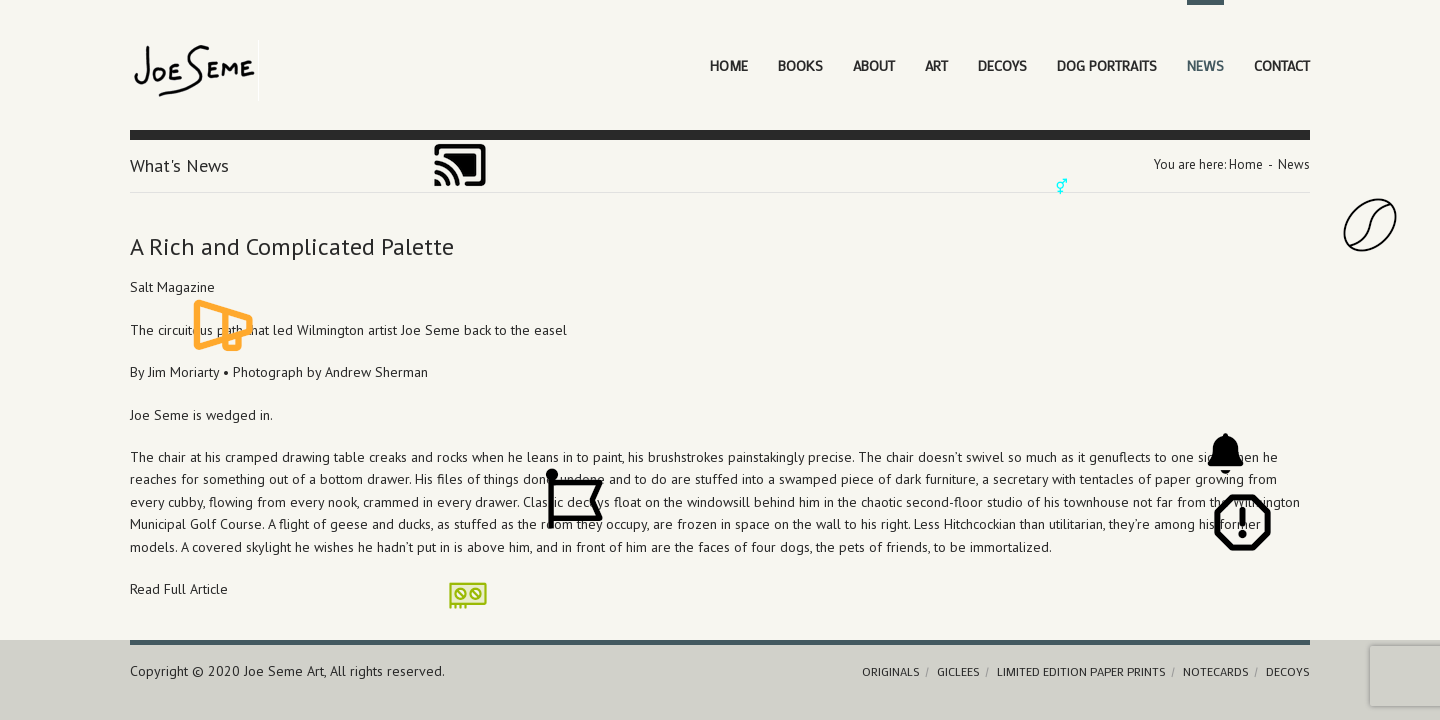 The width and height of the screenshot is (1440, 720). I want to click on indicates a warning or critical alert, so click(1242, 522).